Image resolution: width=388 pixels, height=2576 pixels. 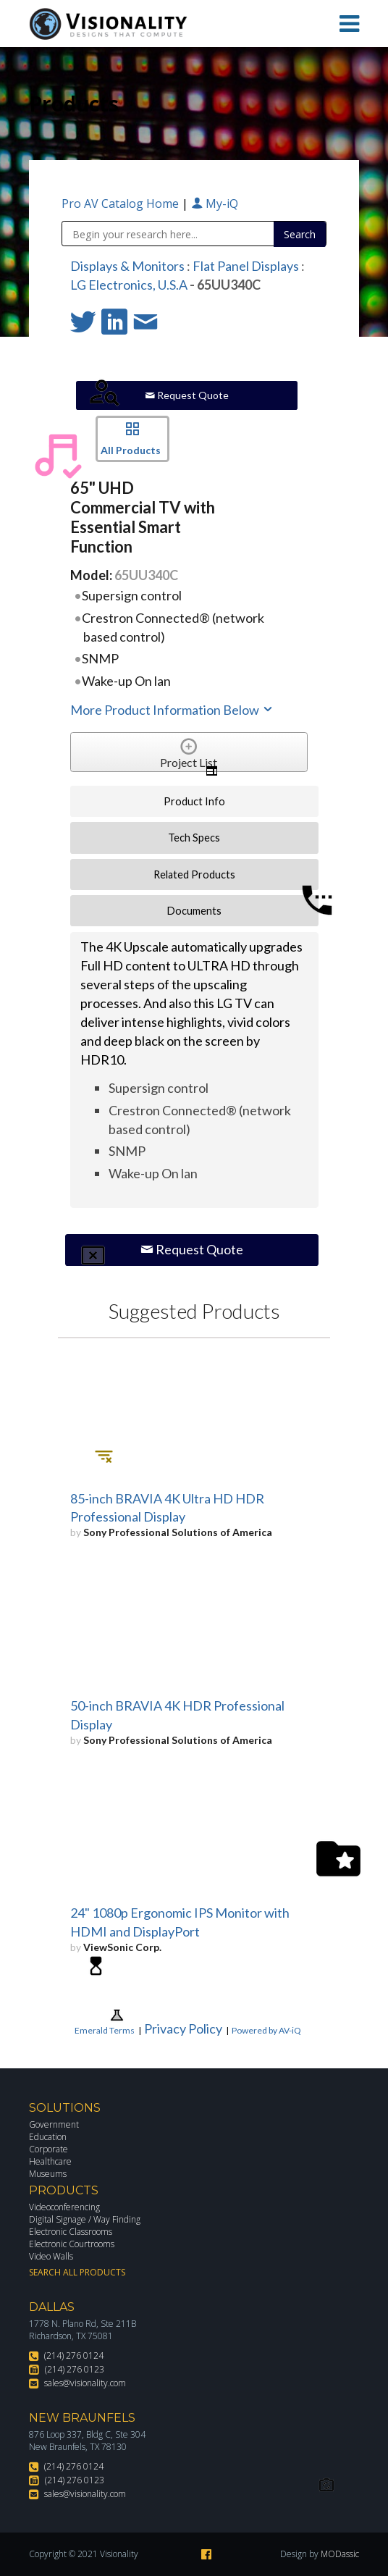 I want to click on enable party mode for shared photo capture, so click(x=326, y=2485).